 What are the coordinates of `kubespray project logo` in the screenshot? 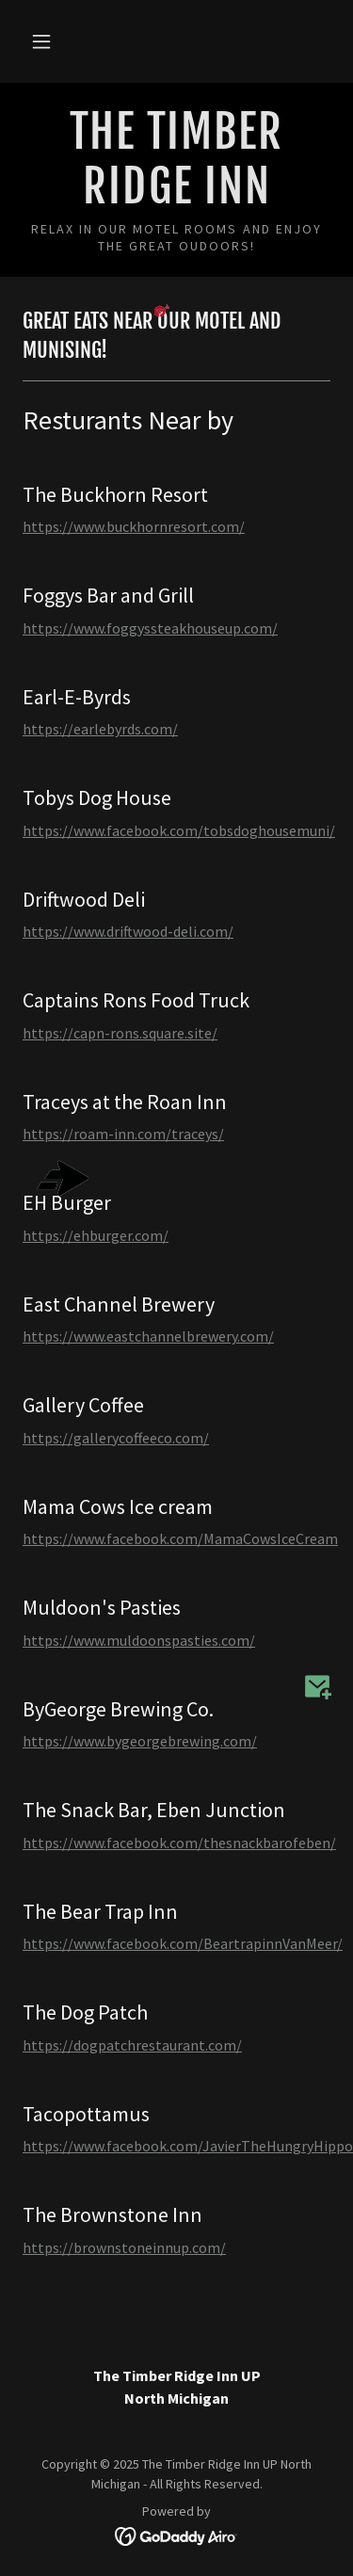 It's located at (162, 311).